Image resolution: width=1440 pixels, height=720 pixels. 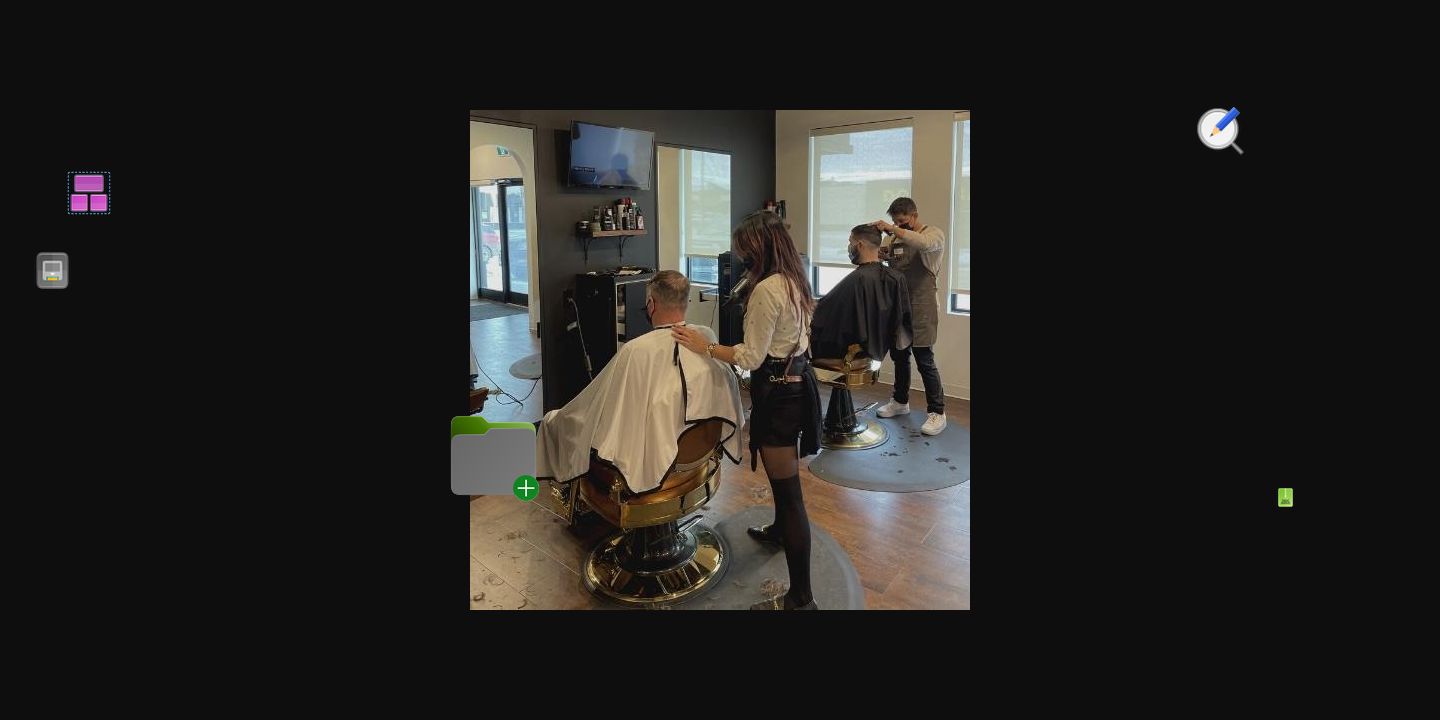 What do you see at coordinates (89, 193) in the screenshot?
I see `select all items in the current view` at bounding box center [89, 193].